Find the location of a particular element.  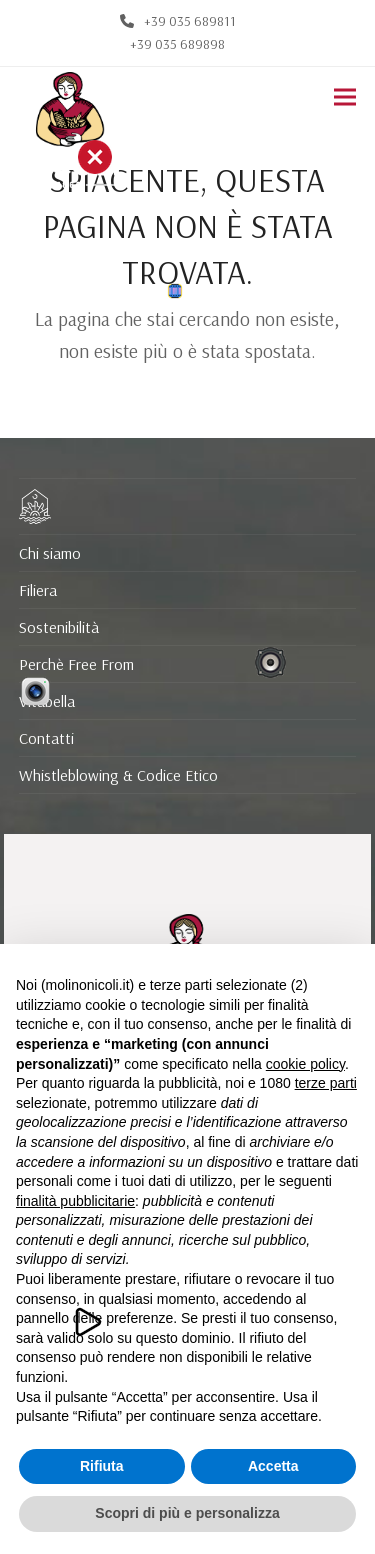

adjust speaker or audio output settings is located at coordinates (270, 662).